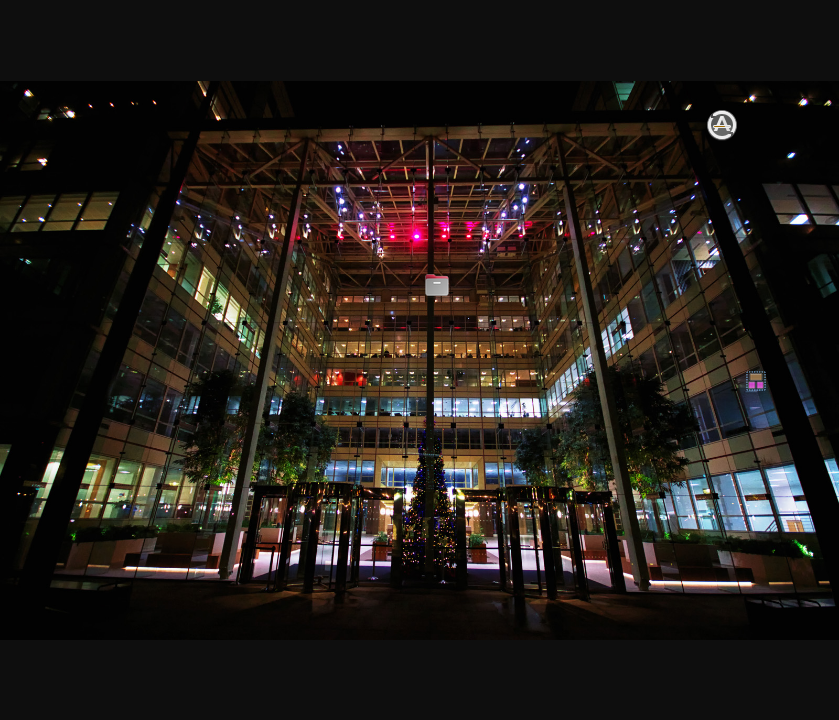 The image size is (839, 720). I want to click on open the file manager application, so click(437, 285).